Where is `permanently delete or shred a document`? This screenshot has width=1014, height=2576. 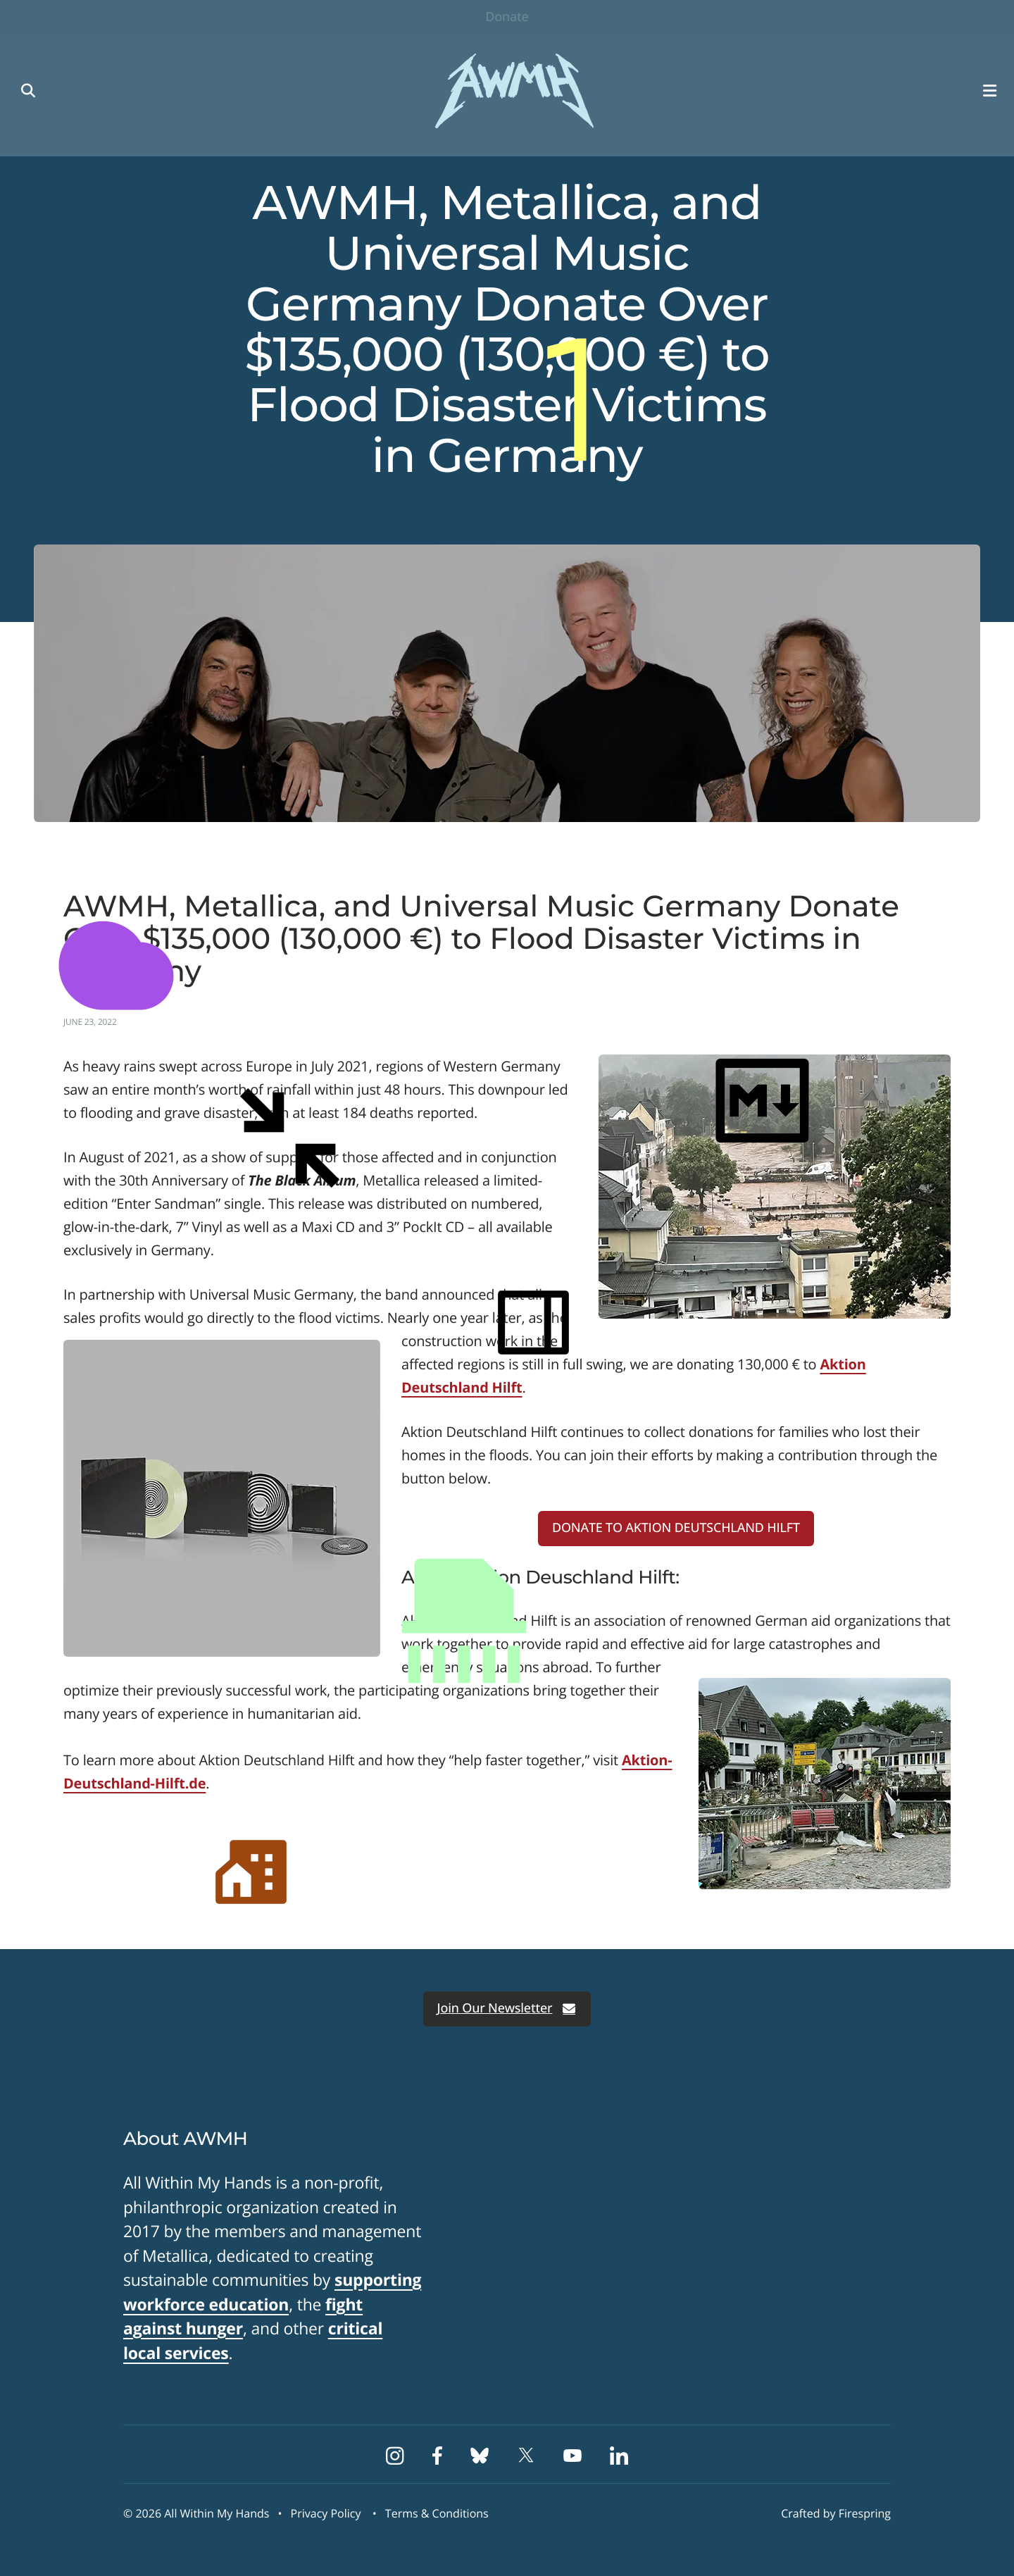 permanently delete or shred a document is located at coordinates (464, 1621).